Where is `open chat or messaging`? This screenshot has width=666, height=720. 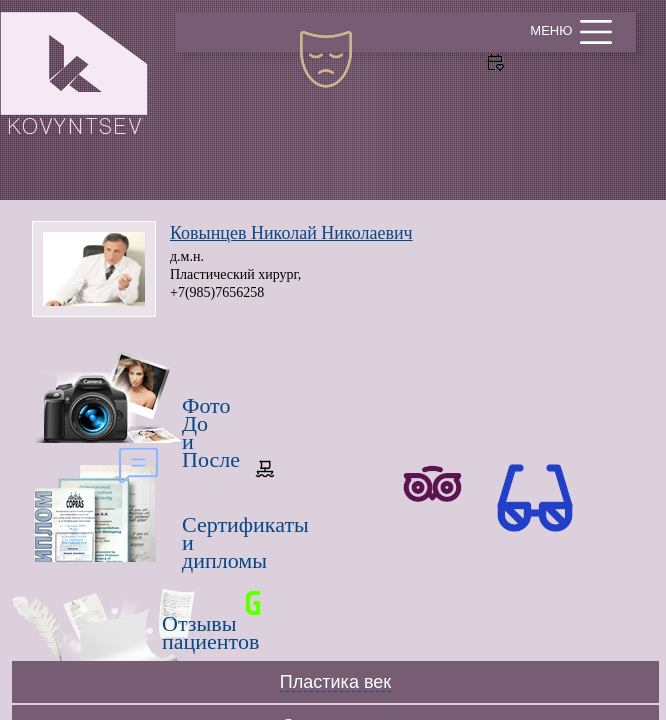 open chat or messaging is located at coordinates (138, 462).